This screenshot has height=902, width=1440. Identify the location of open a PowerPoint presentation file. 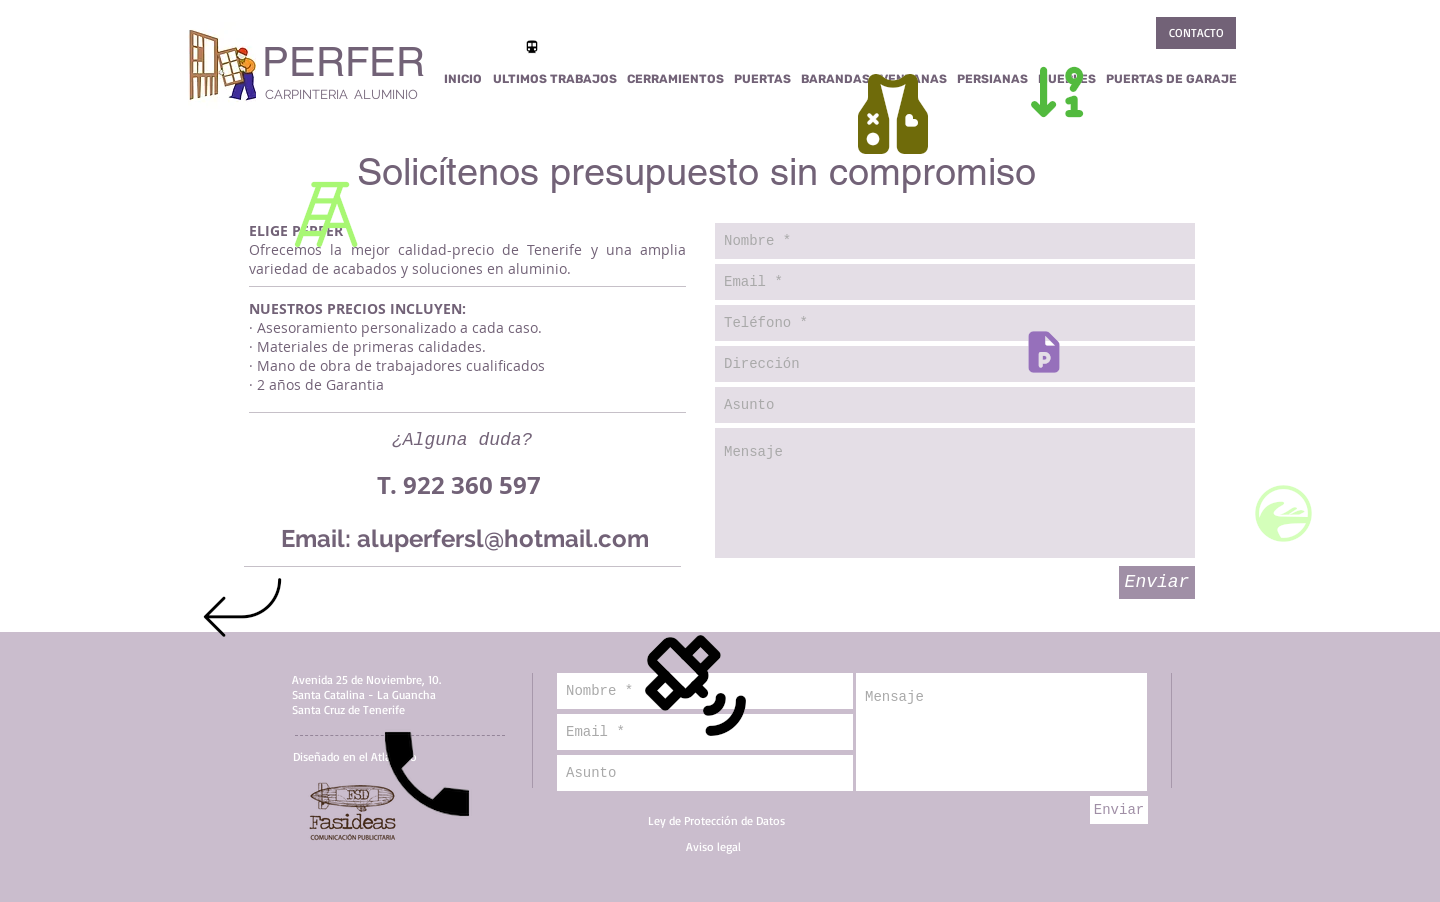
(1044, 352).